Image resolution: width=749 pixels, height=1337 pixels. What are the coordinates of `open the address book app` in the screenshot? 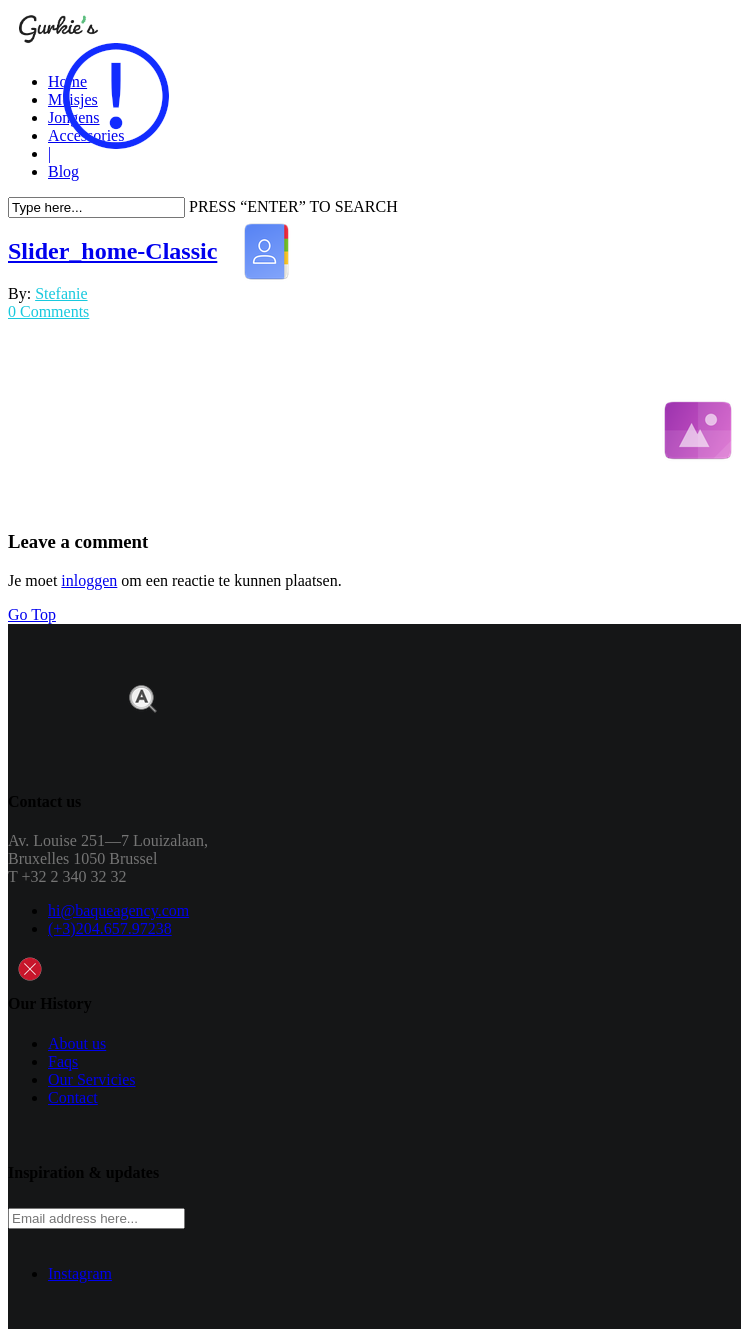 It's located at (266, 251).